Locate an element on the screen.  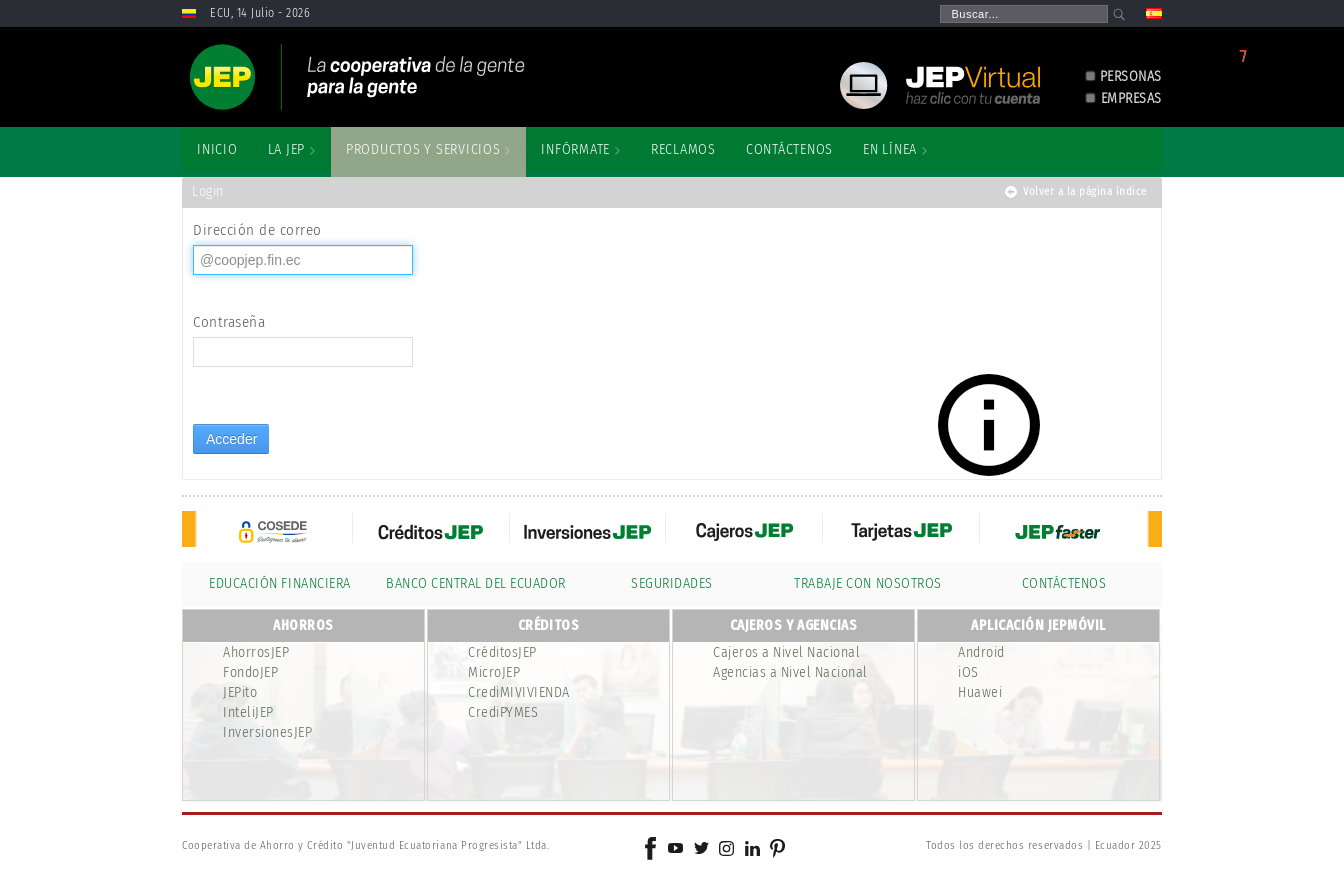
indicates item number 7 in a list or sequence is located at coordinates (1243, 56).